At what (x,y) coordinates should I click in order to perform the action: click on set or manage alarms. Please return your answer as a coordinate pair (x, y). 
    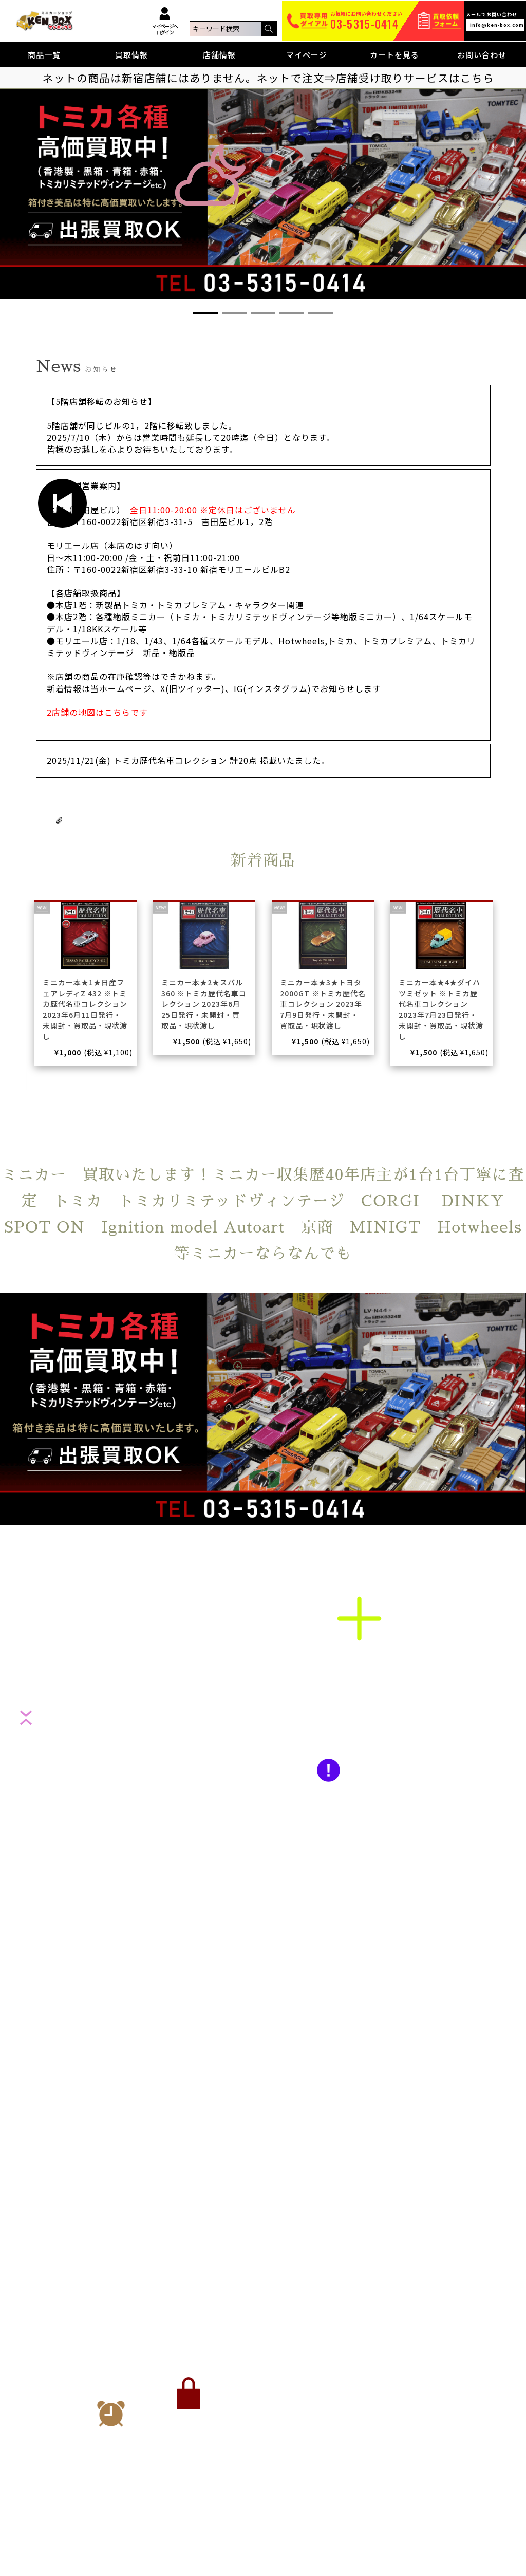
    Looking at the image, I should click on (111, 2414).